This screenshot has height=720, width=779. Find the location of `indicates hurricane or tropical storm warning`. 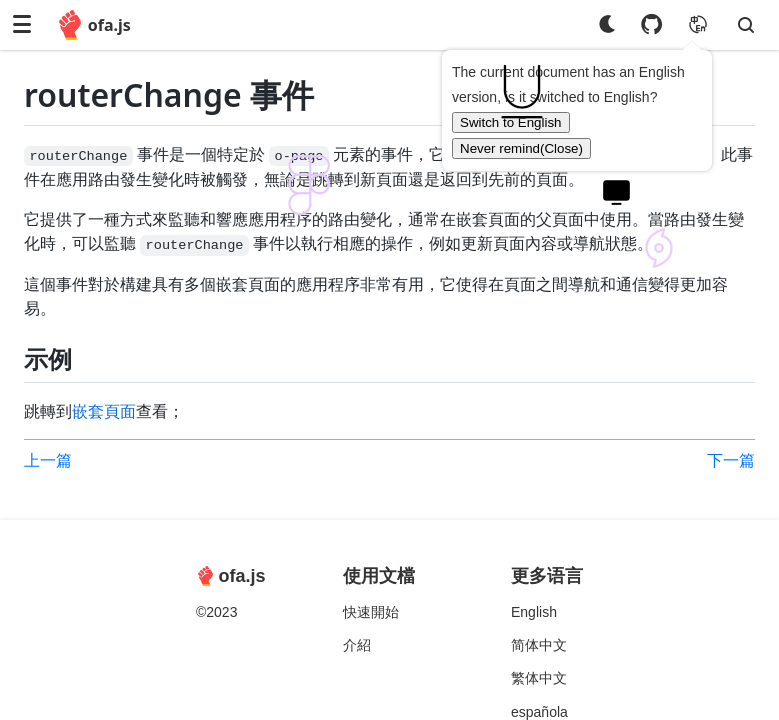

indicates hurricane or tropical storm warning is located at coordinates (659, 248).